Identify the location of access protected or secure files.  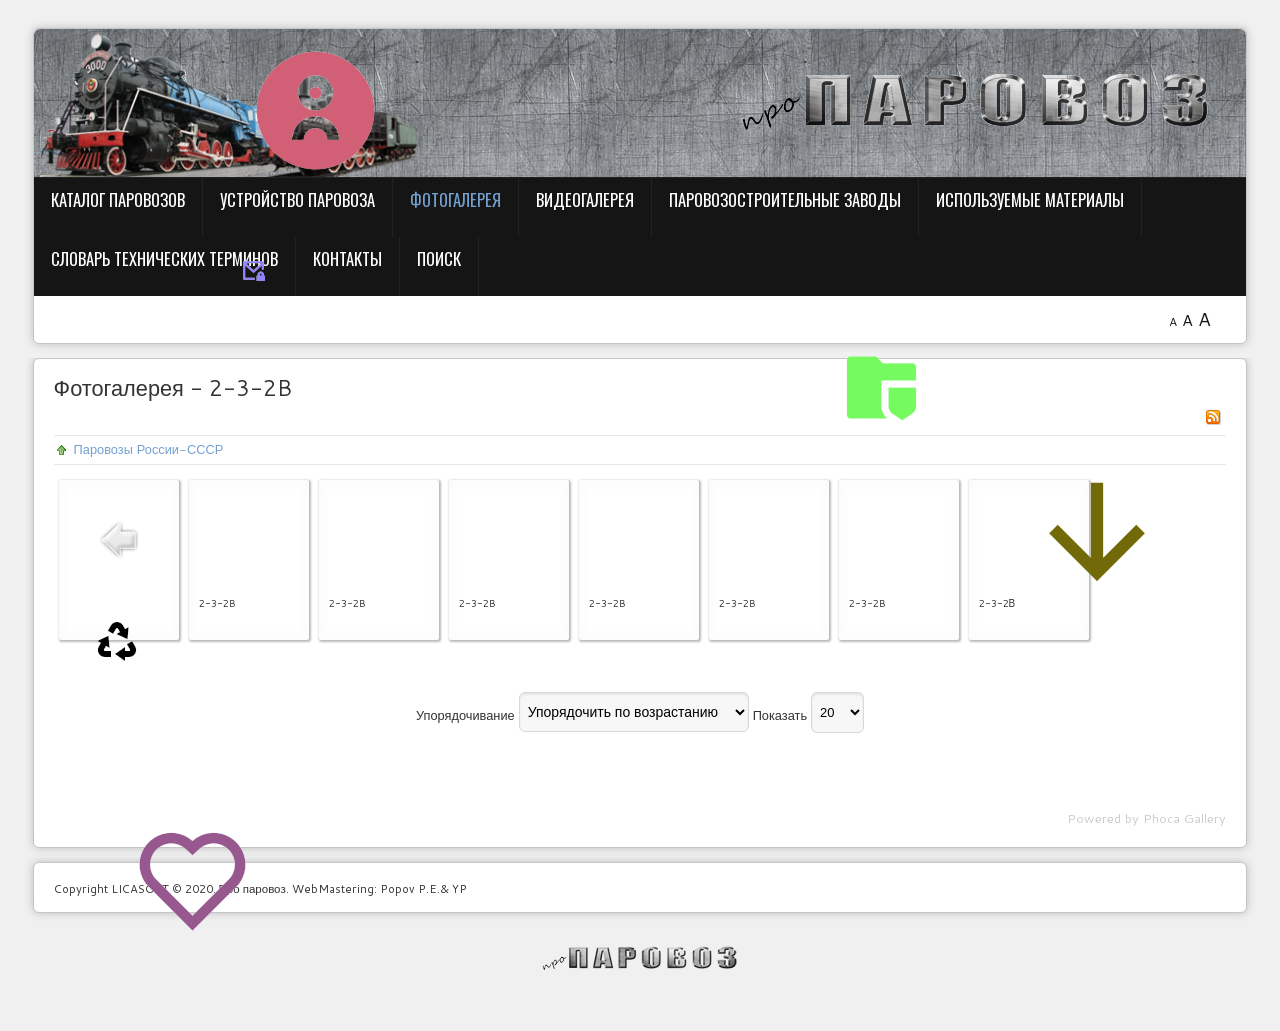
(881, 387).